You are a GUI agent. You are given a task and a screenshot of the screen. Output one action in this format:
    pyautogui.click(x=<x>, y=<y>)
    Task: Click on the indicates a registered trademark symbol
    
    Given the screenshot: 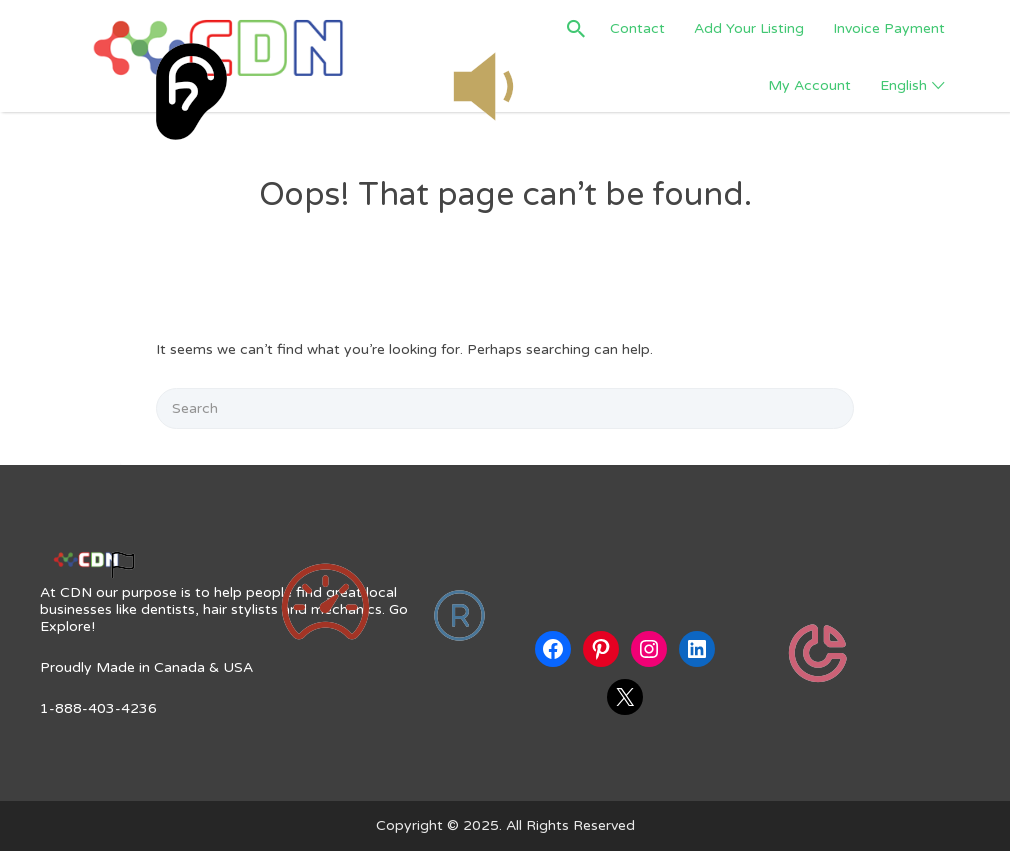 What is the action you would take?
    pyautogui.click(x=459, y=615)
    